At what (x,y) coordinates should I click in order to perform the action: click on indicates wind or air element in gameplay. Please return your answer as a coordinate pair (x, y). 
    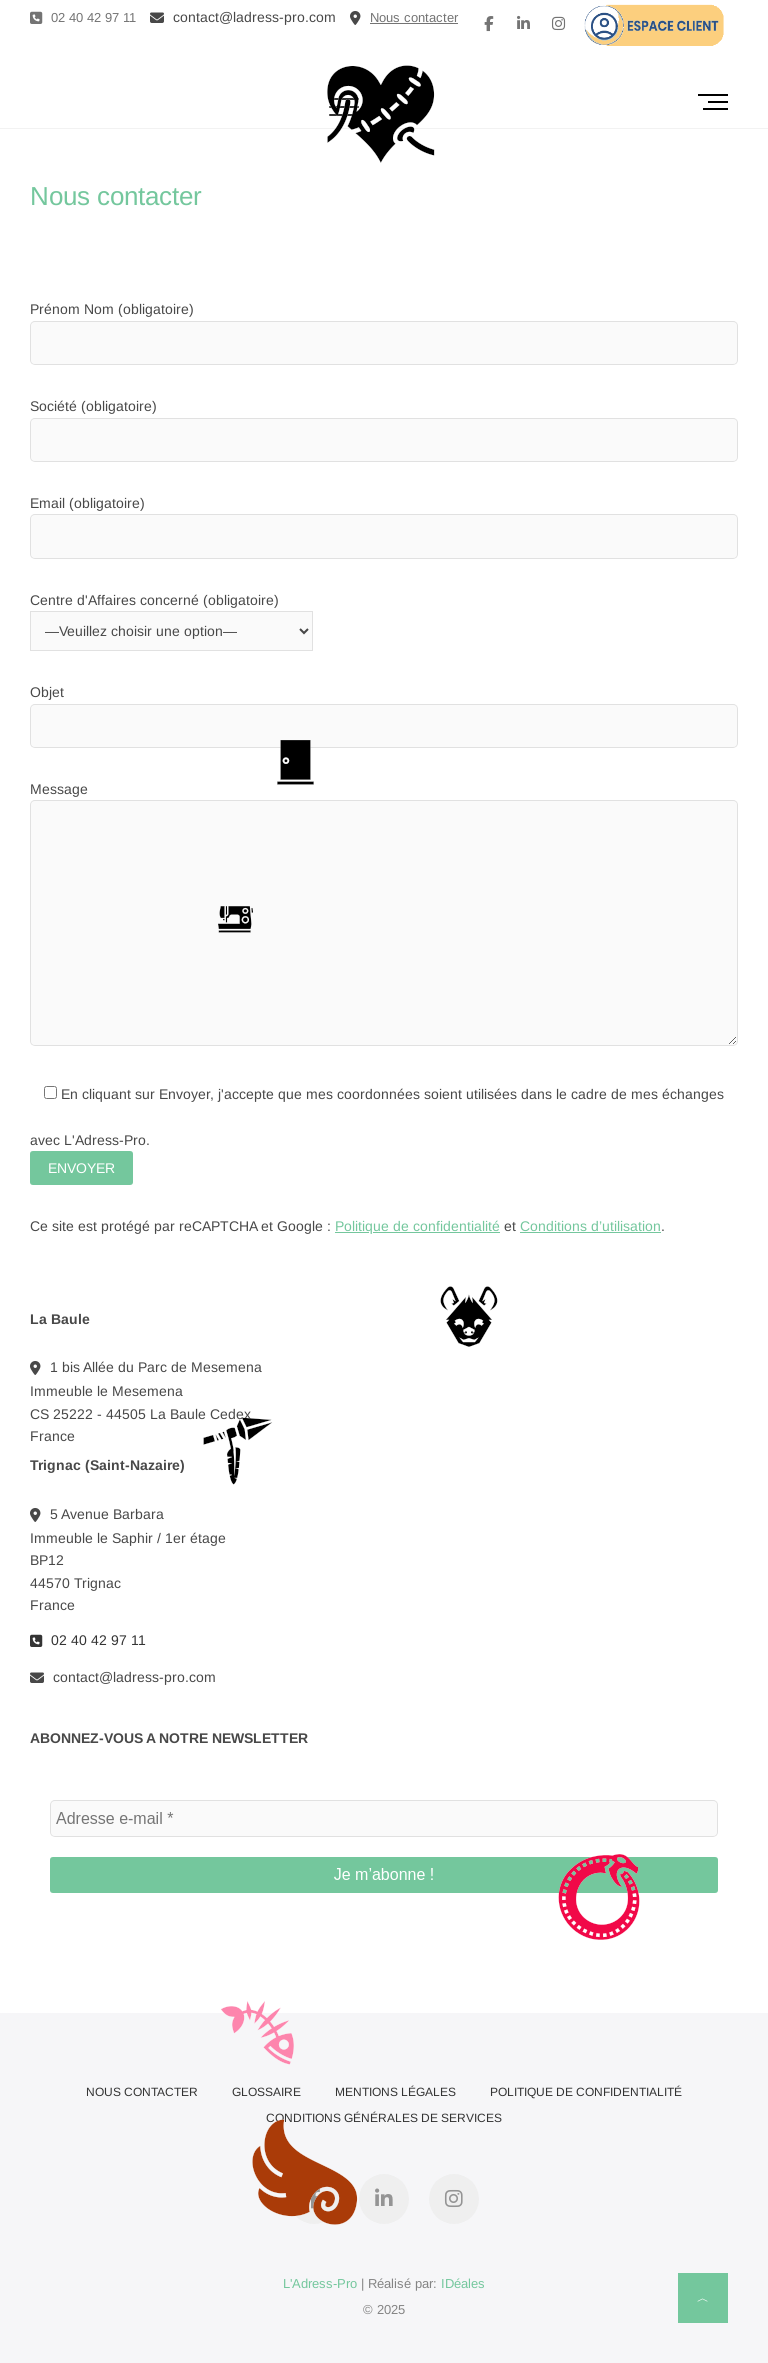
    Looking at the image, I should click on (305, 2172).